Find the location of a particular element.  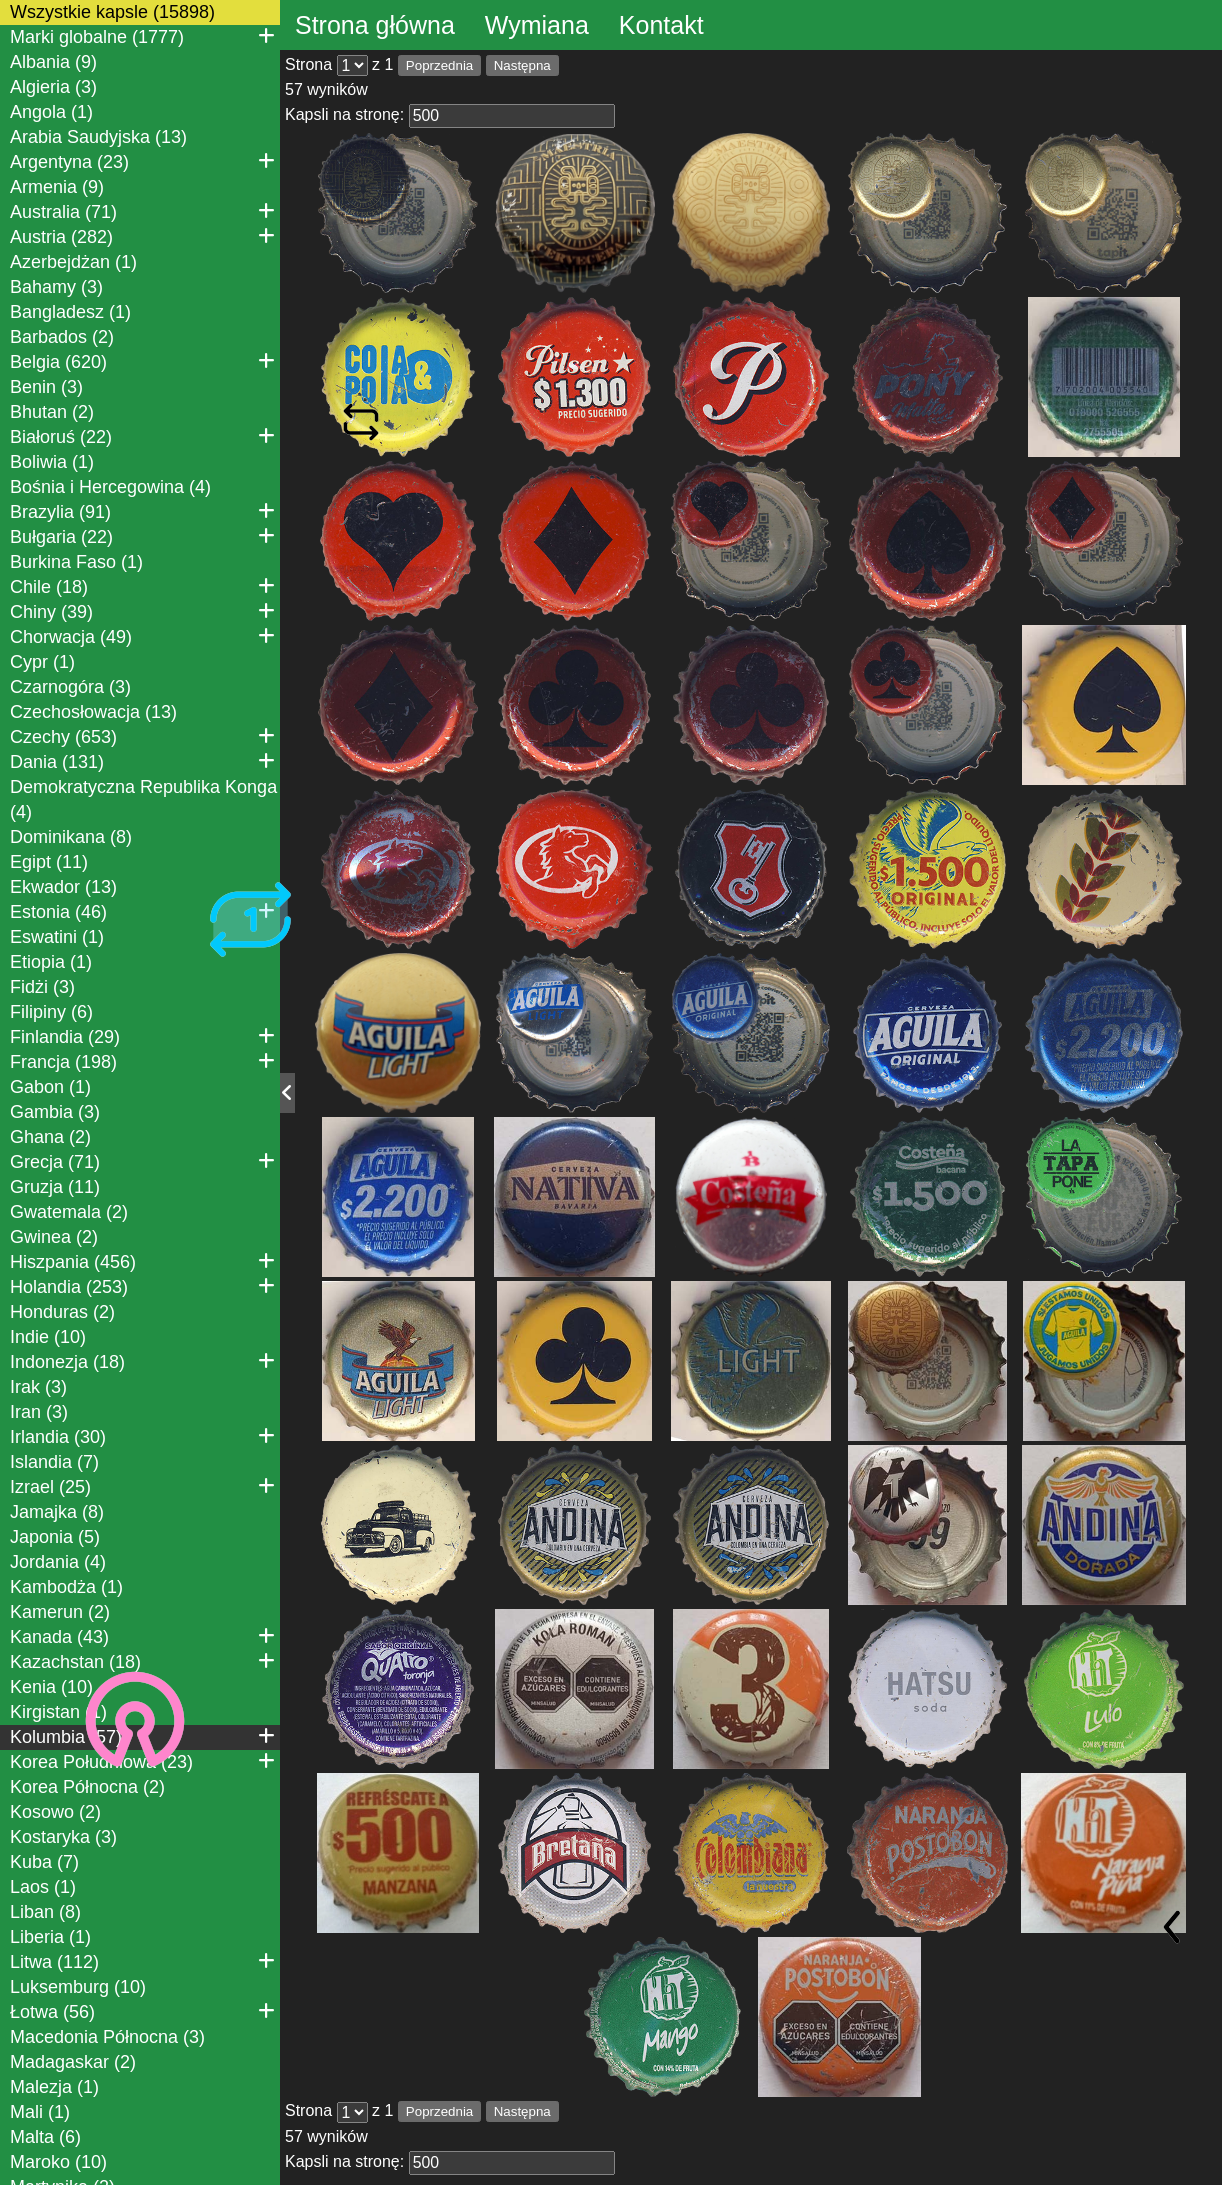

indicates open source software or project is located at coordinates (135, 1721).